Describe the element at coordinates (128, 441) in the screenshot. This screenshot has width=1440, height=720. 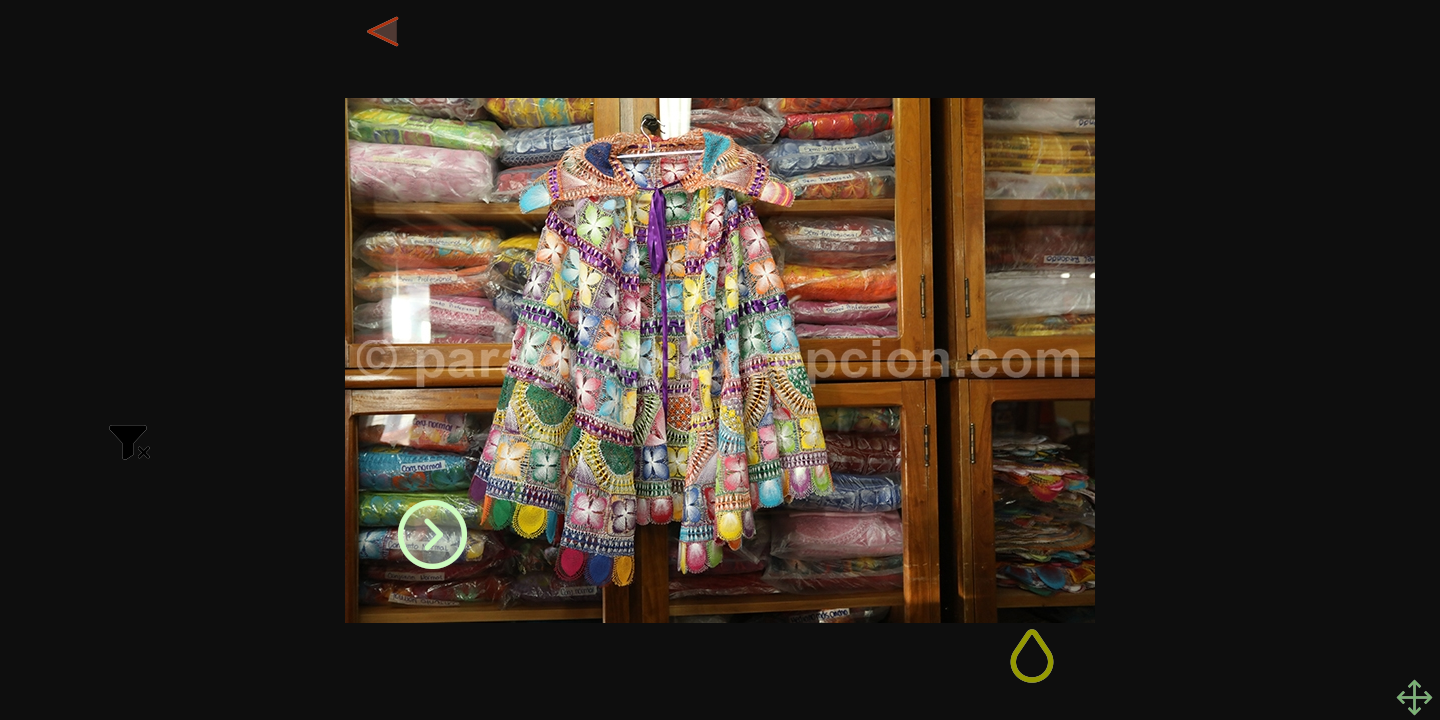
I see `clear all active filters` at that location.